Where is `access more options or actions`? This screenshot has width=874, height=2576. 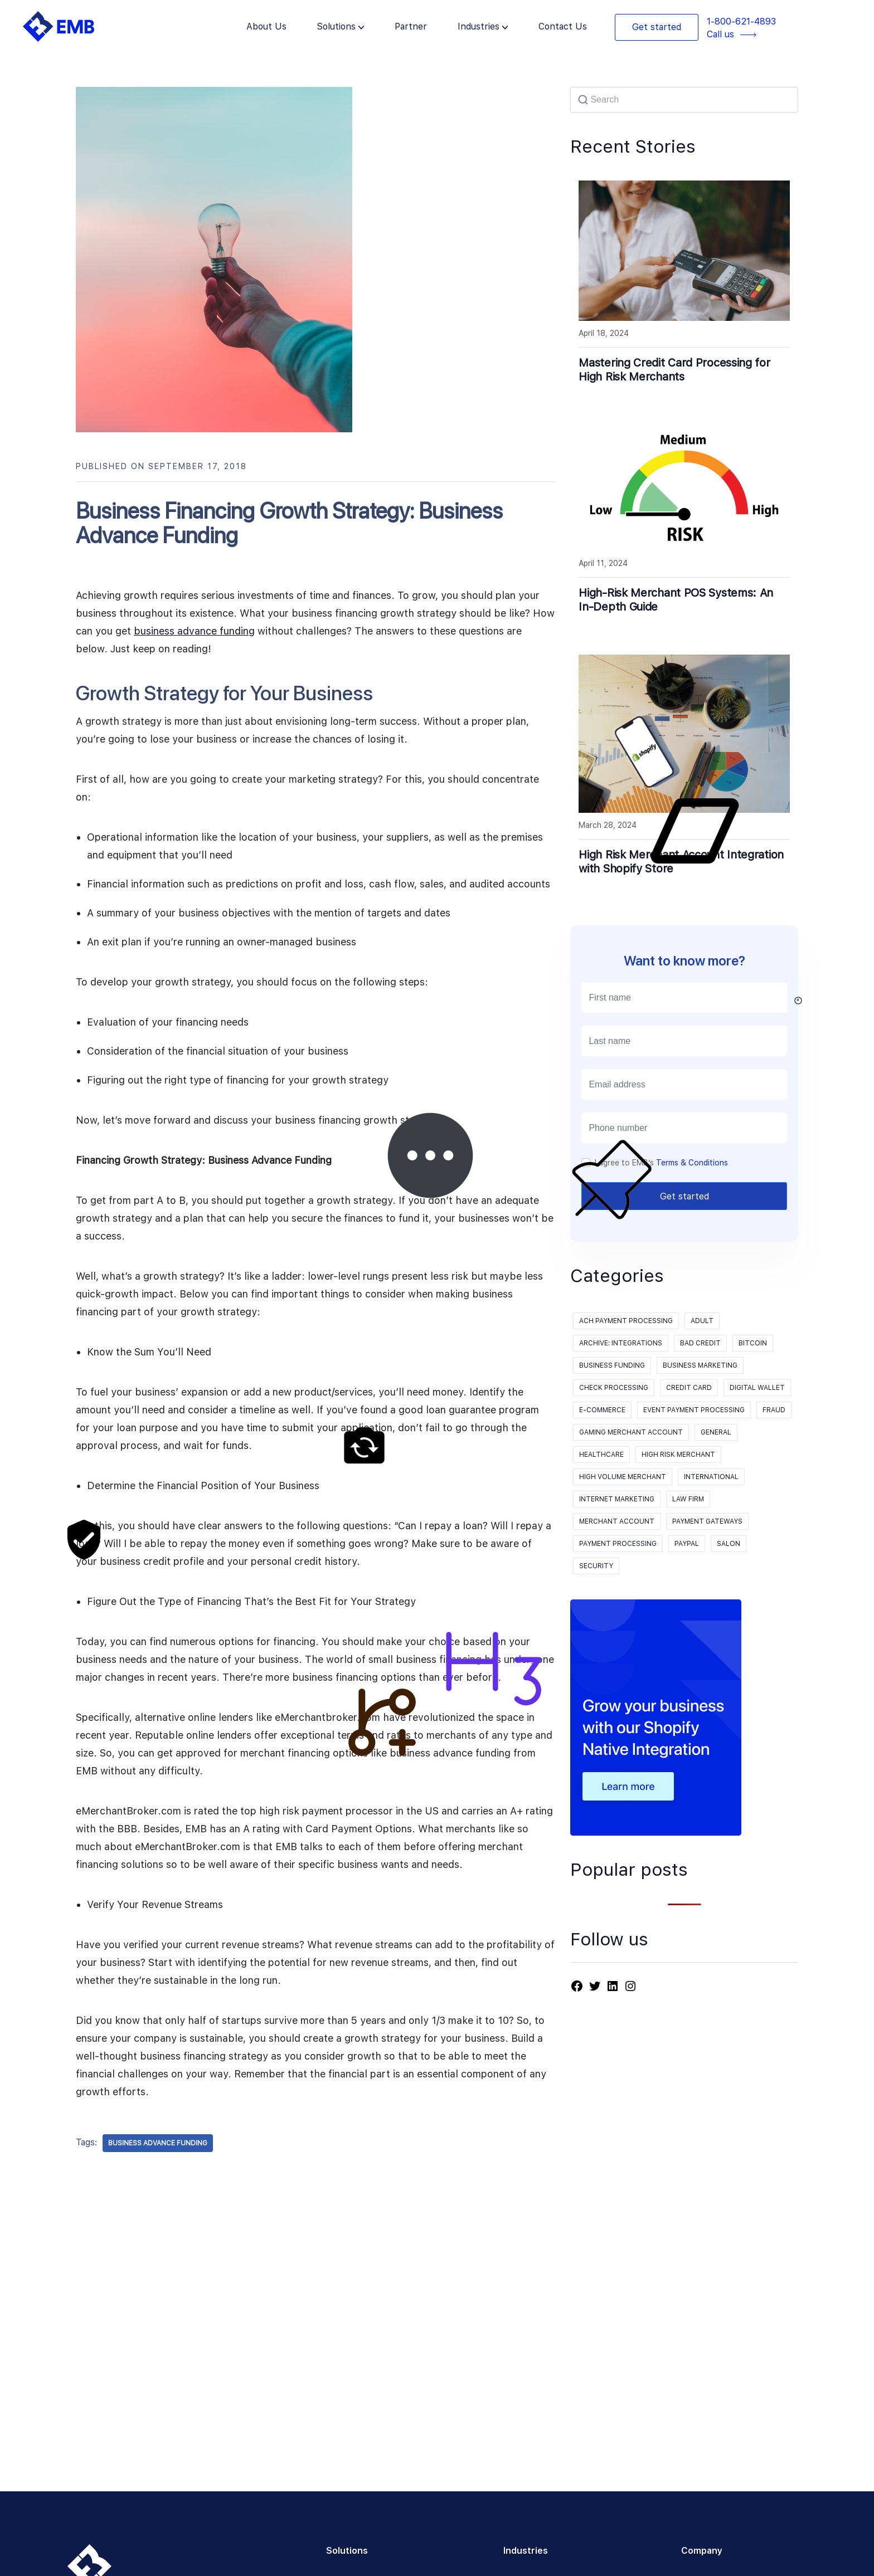 access more options or actions is located at coordinates (430, 1155).